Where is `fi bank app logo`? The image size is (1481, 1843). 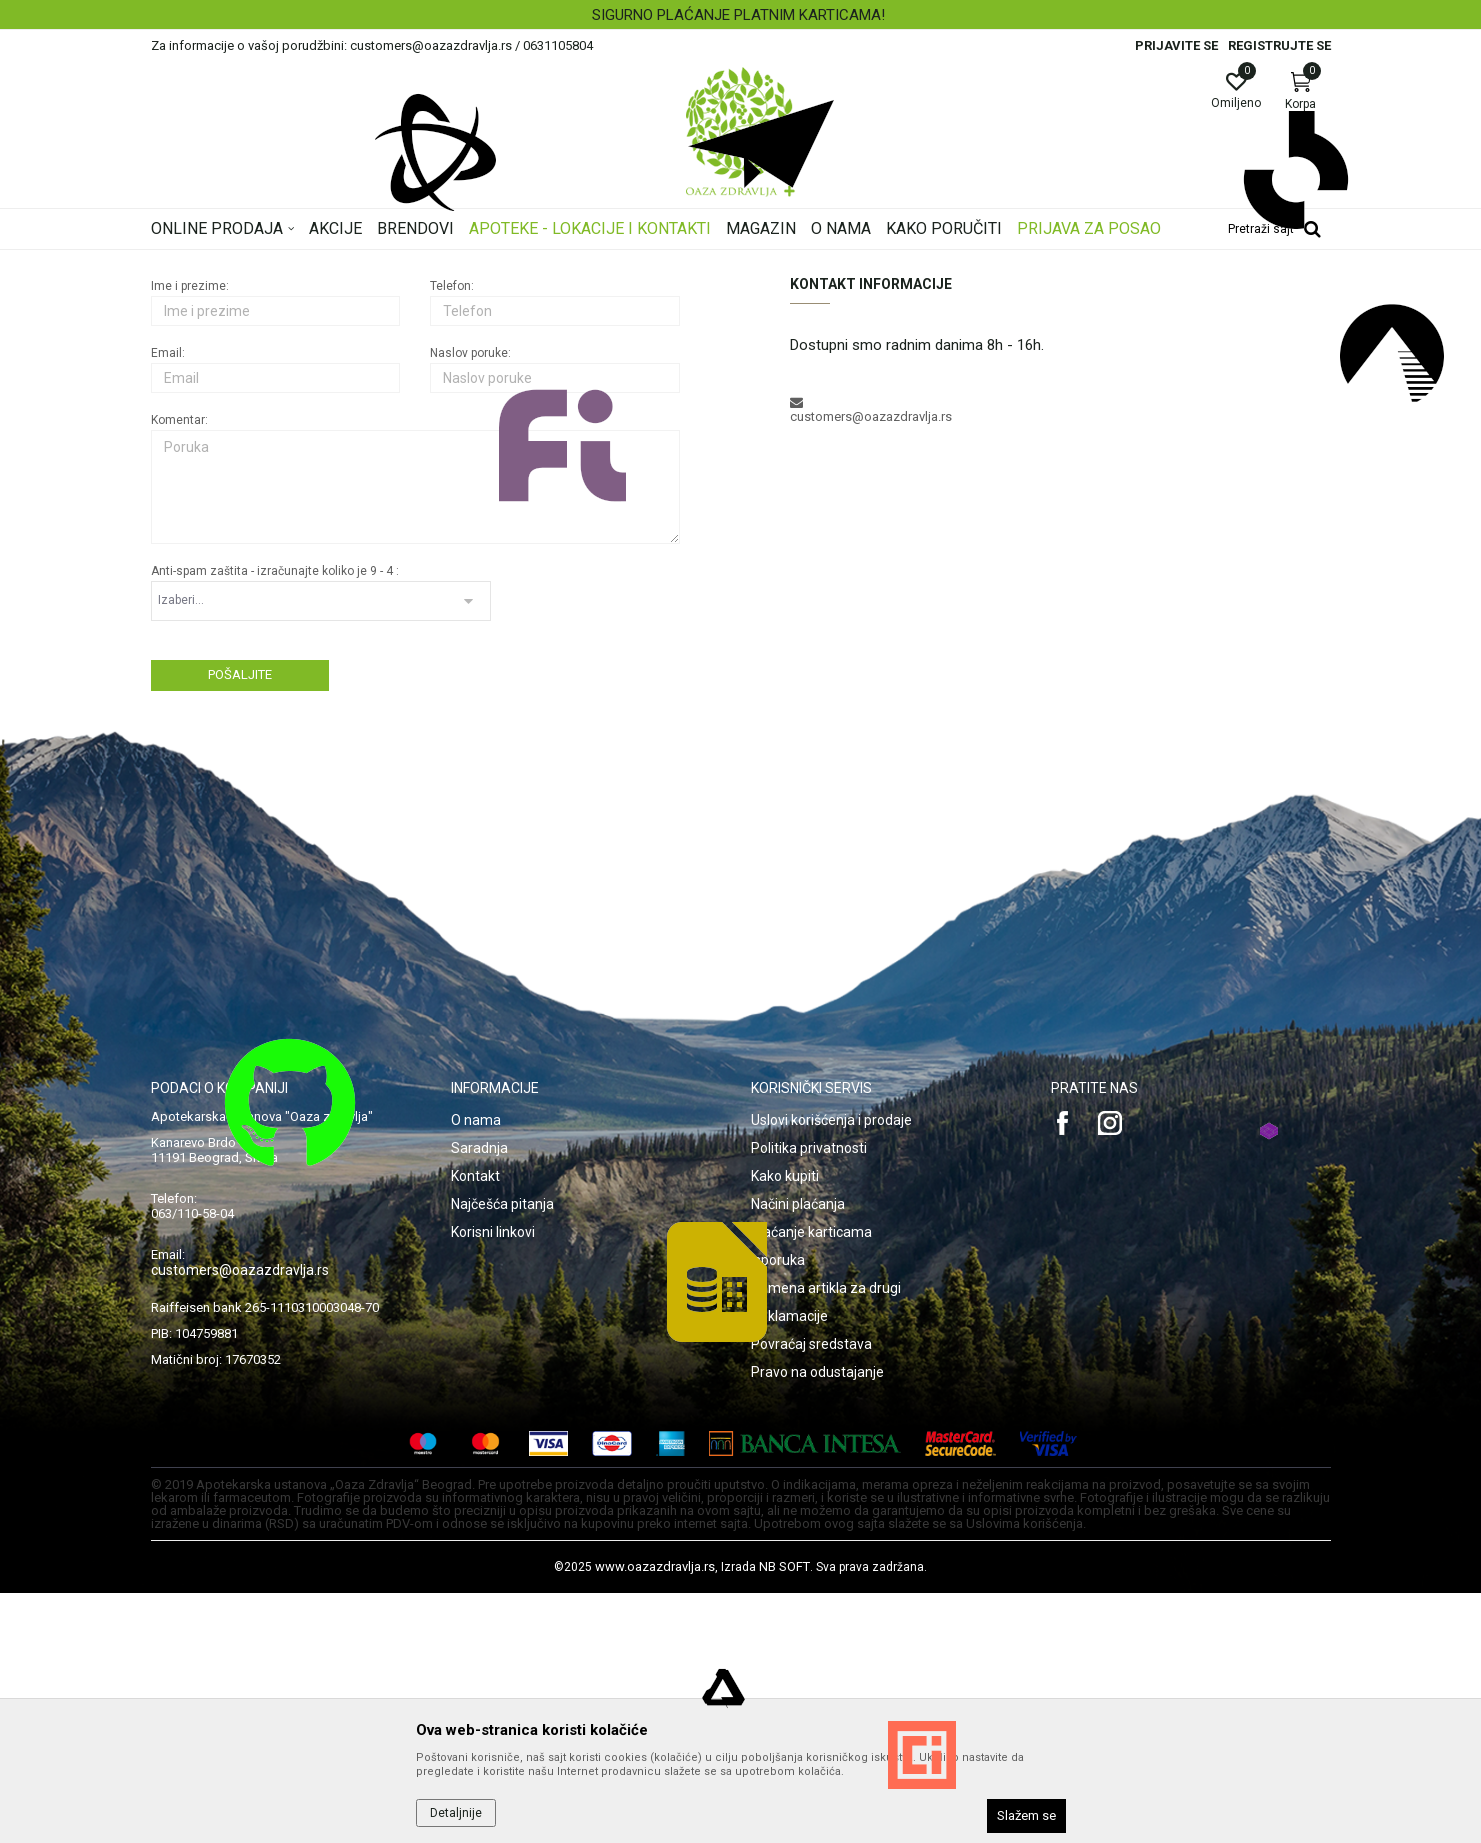 fi bank app logo is located at coordinates (562, 445).